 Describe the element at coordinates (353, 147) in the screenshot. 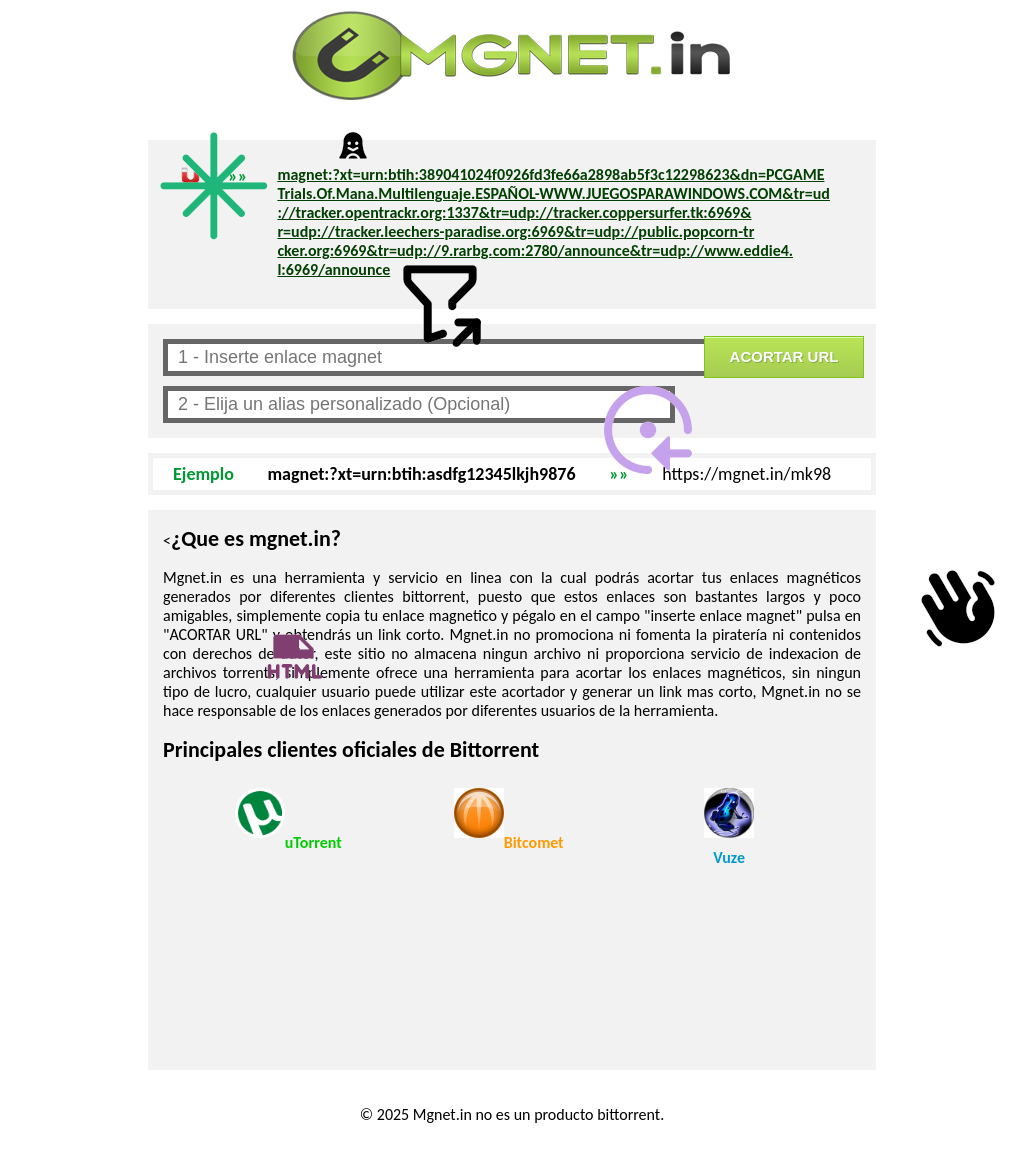

I see `indicates Linux operating system compatibility` at that location.